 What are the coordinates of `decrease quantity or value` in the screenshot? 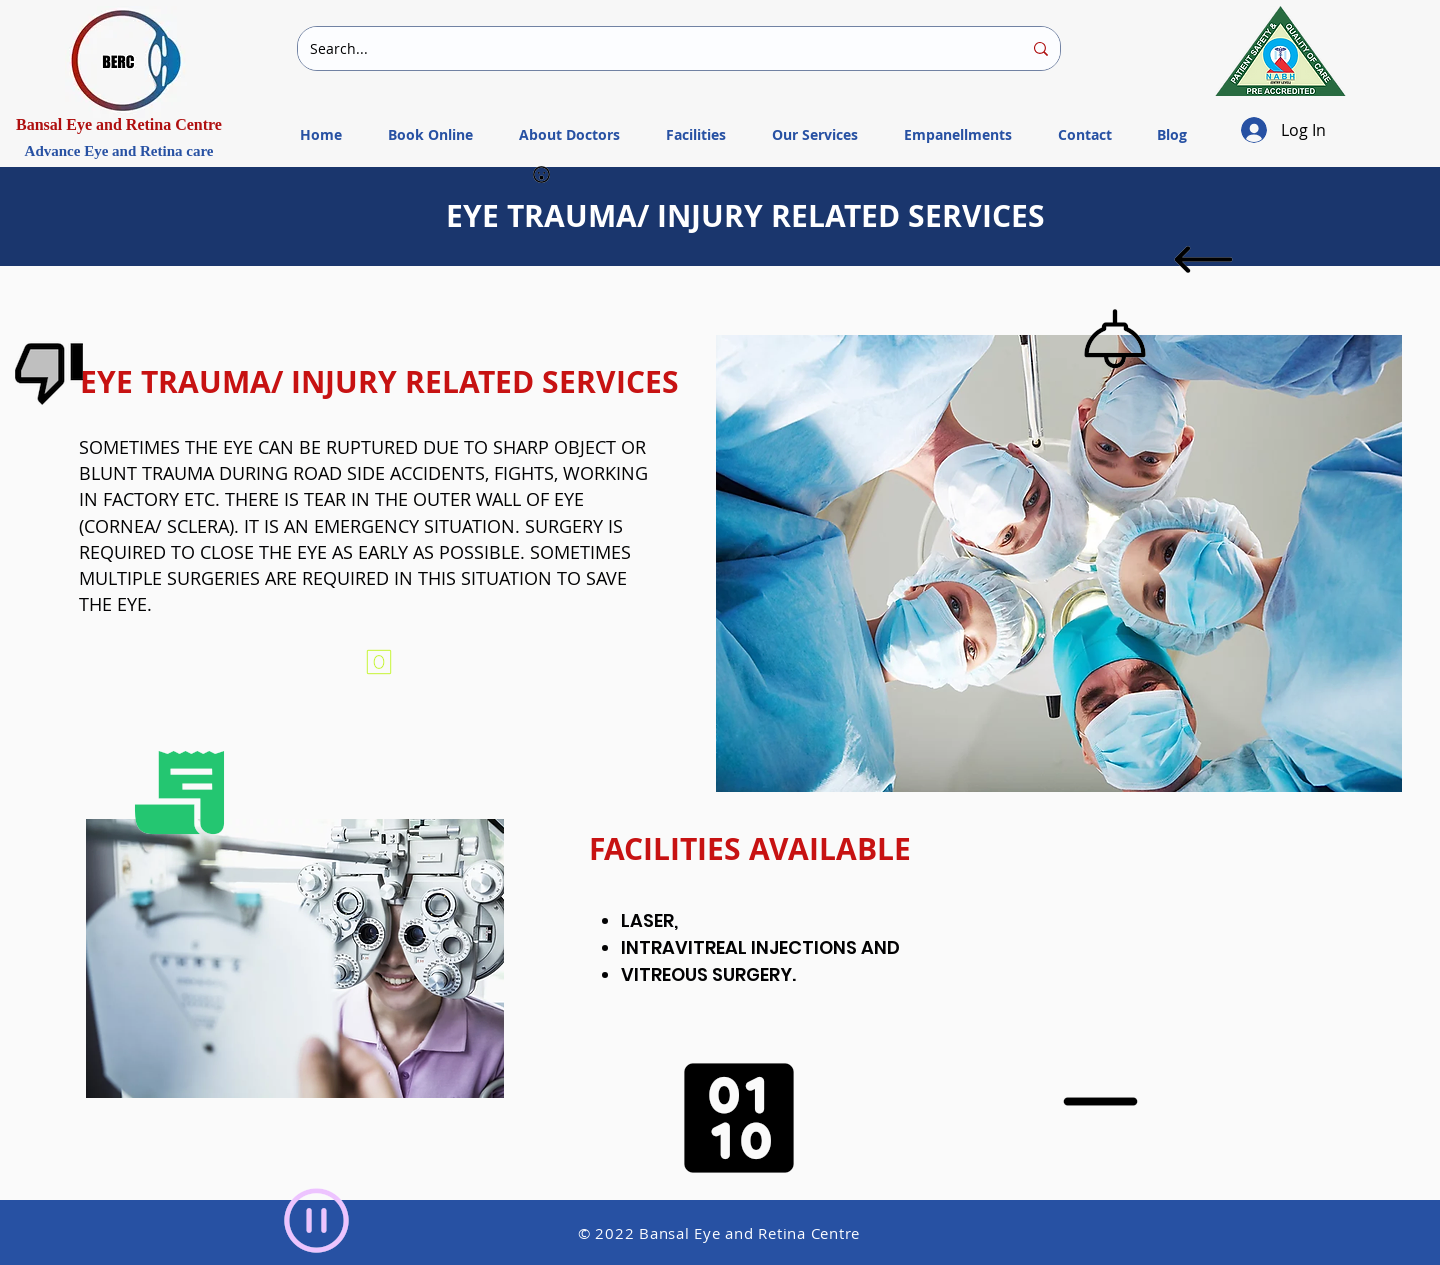 It's located at (1100, 1101).